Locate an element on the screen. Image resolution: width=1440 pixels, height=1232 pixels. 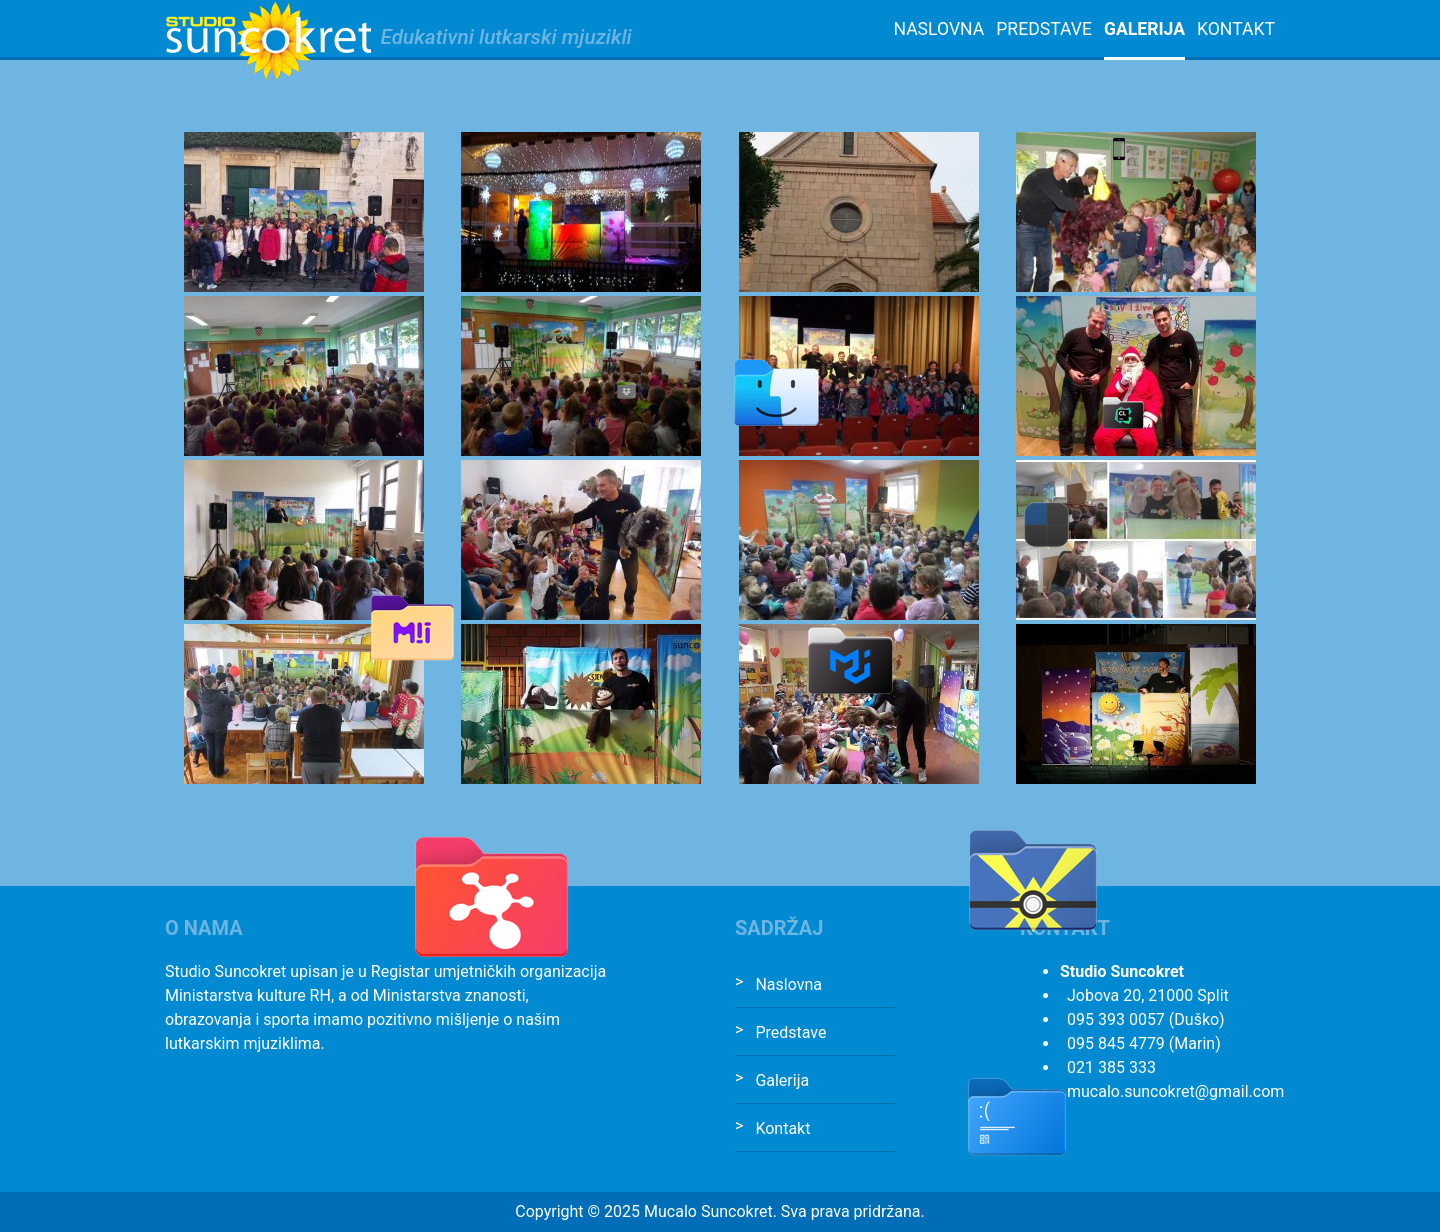
open finder to browse files and folders is located at coordinates (776, 395).